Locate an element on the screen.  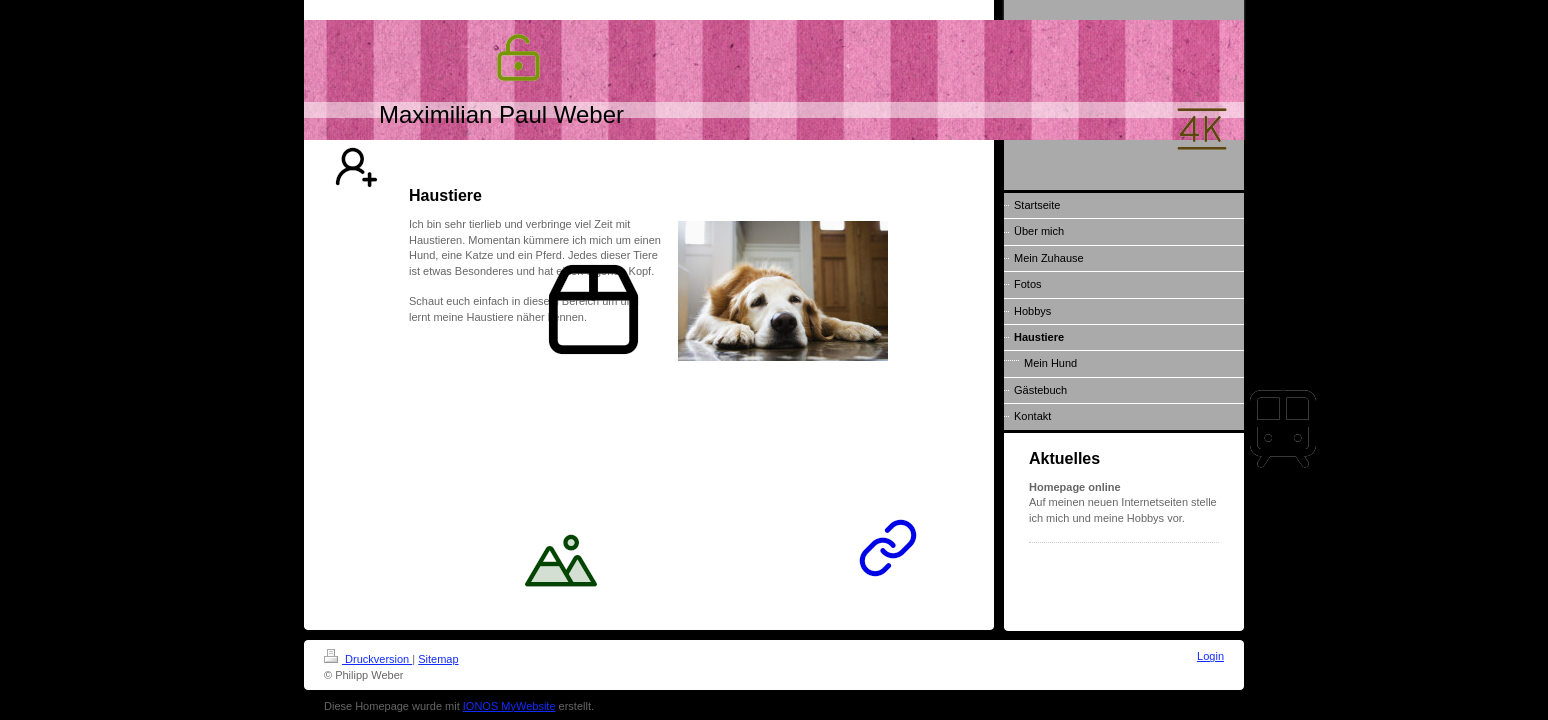
add a new contact or friend is located at coordinates (356, 166).